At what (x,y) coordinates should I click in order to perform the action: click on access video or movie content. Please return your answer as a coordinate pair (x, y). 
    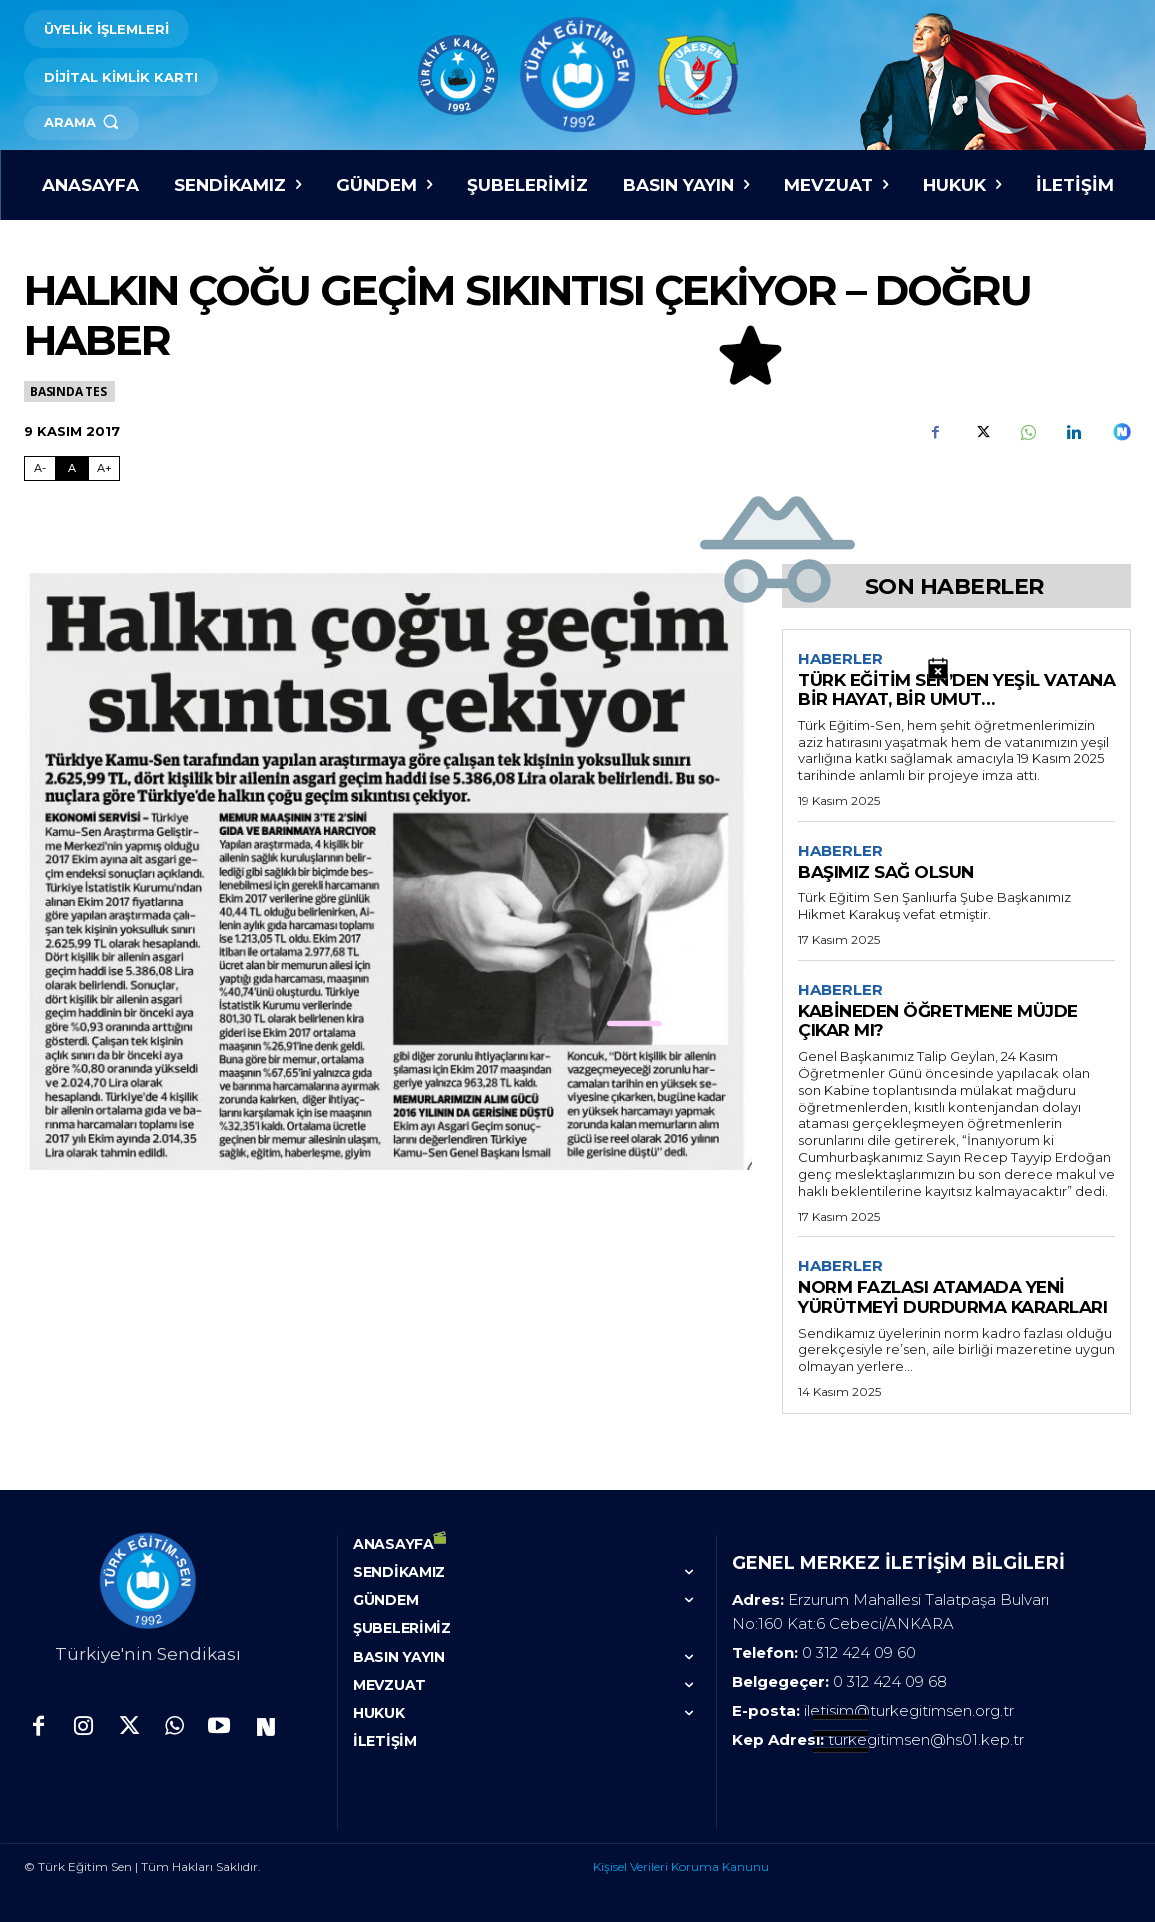
    Looking at the image, I should click on (440, 1538).